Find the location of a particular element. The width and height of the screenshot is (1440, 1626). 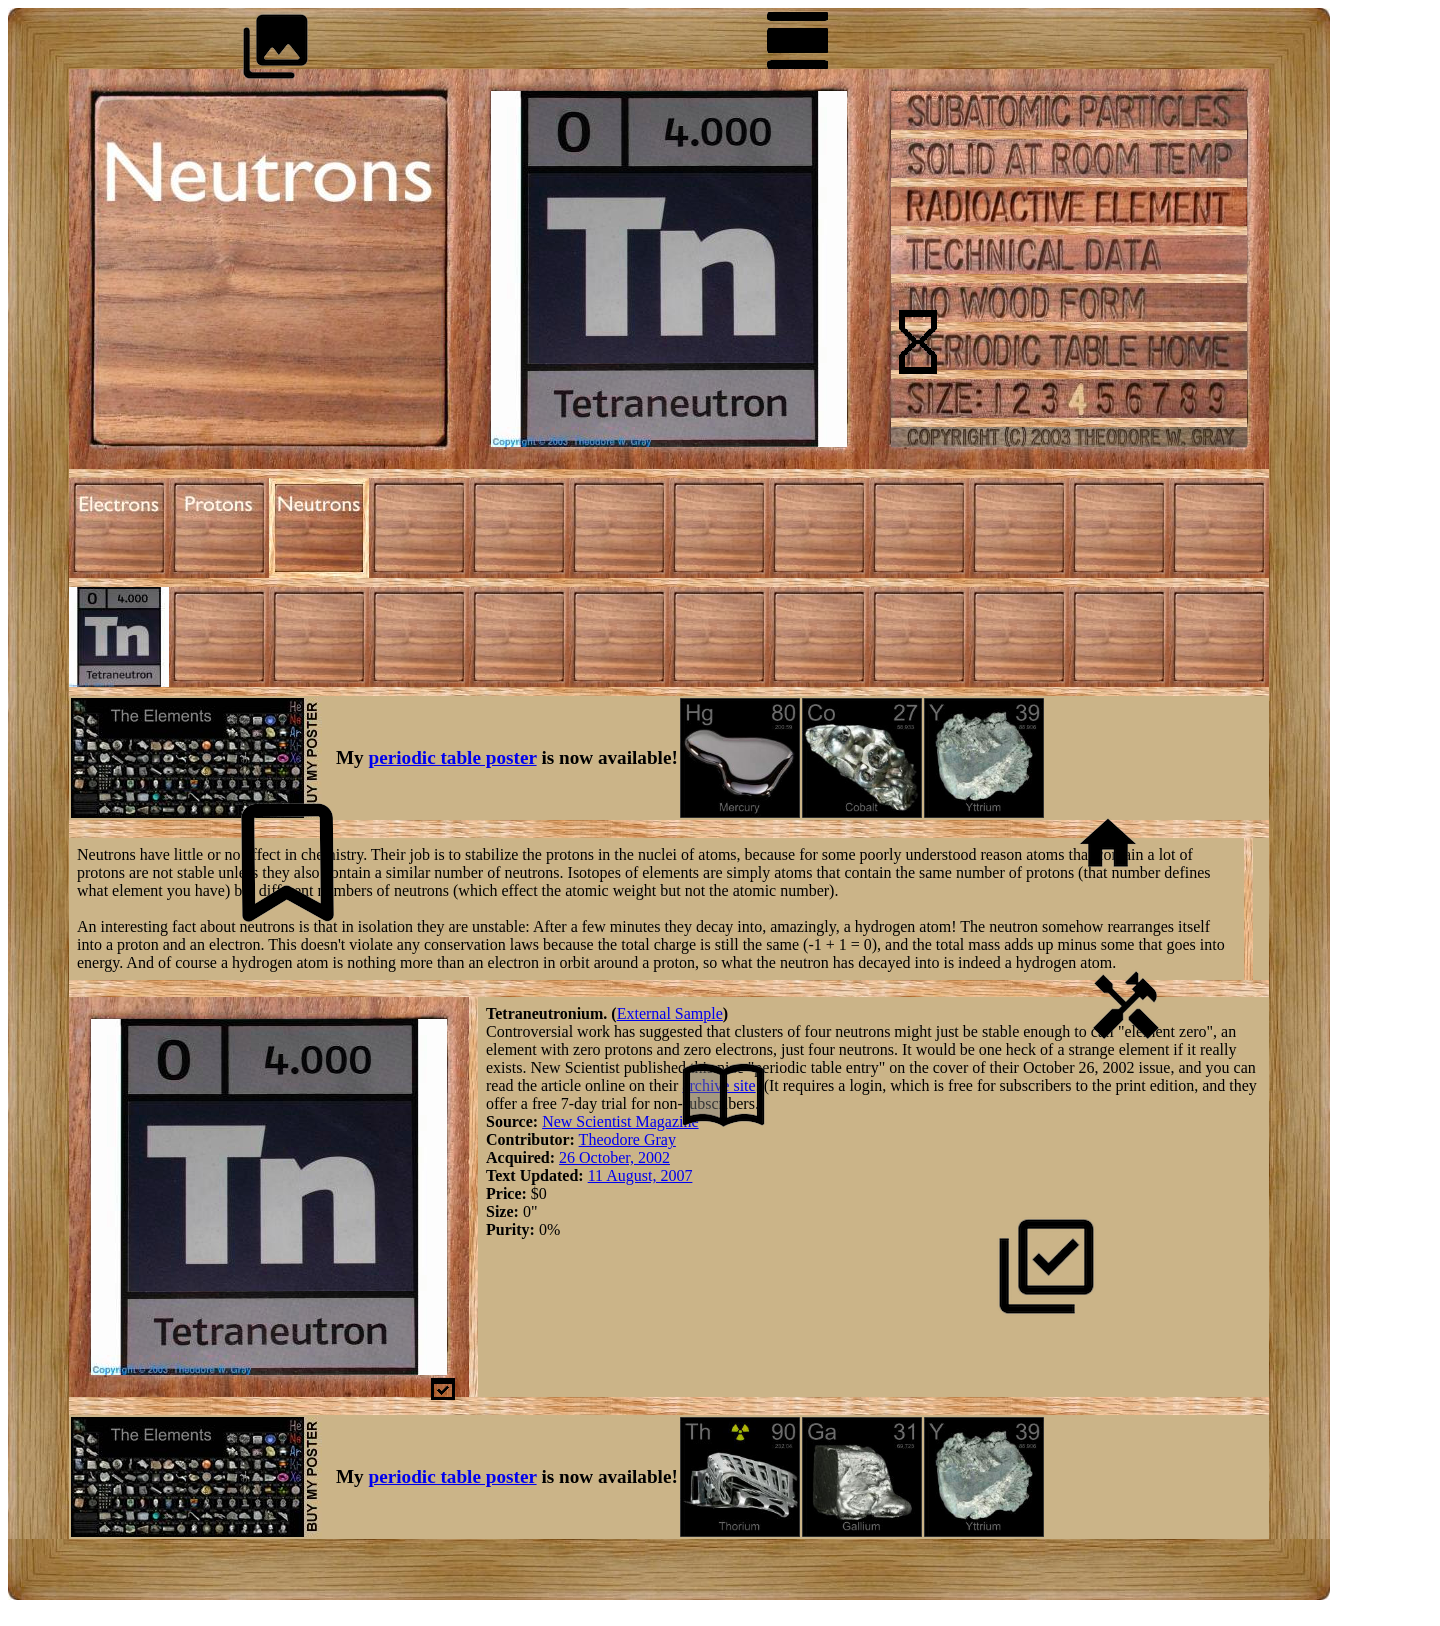

switch to day view in calendar is located at coordinates (799, 40).